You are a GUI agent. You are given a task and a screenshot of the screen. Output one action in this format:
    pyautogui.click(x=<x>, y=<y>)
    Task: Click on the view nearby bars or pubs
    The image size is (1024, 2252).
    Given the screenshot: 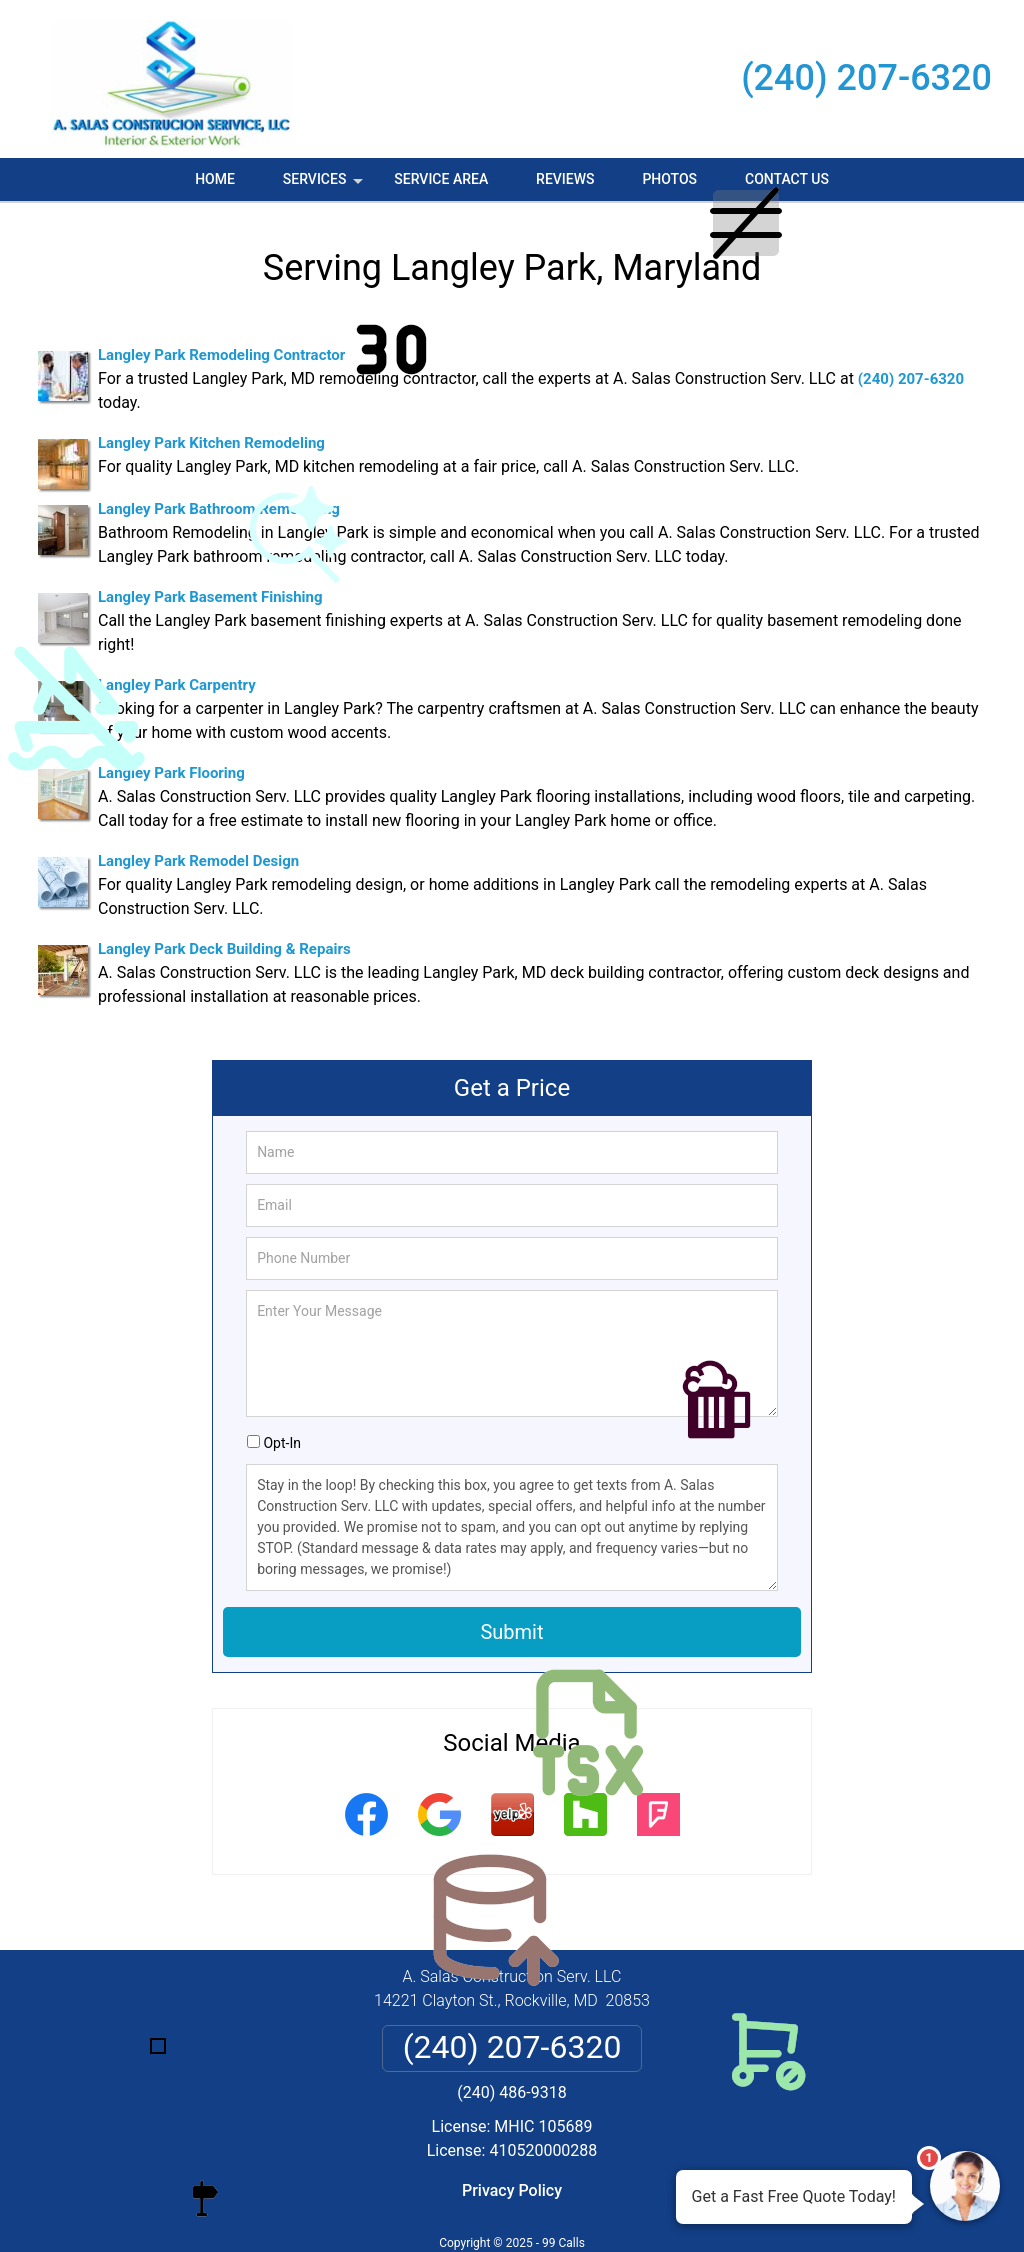 What is the action you would take?
    pyautogui.click(x=716, y=1399)
    